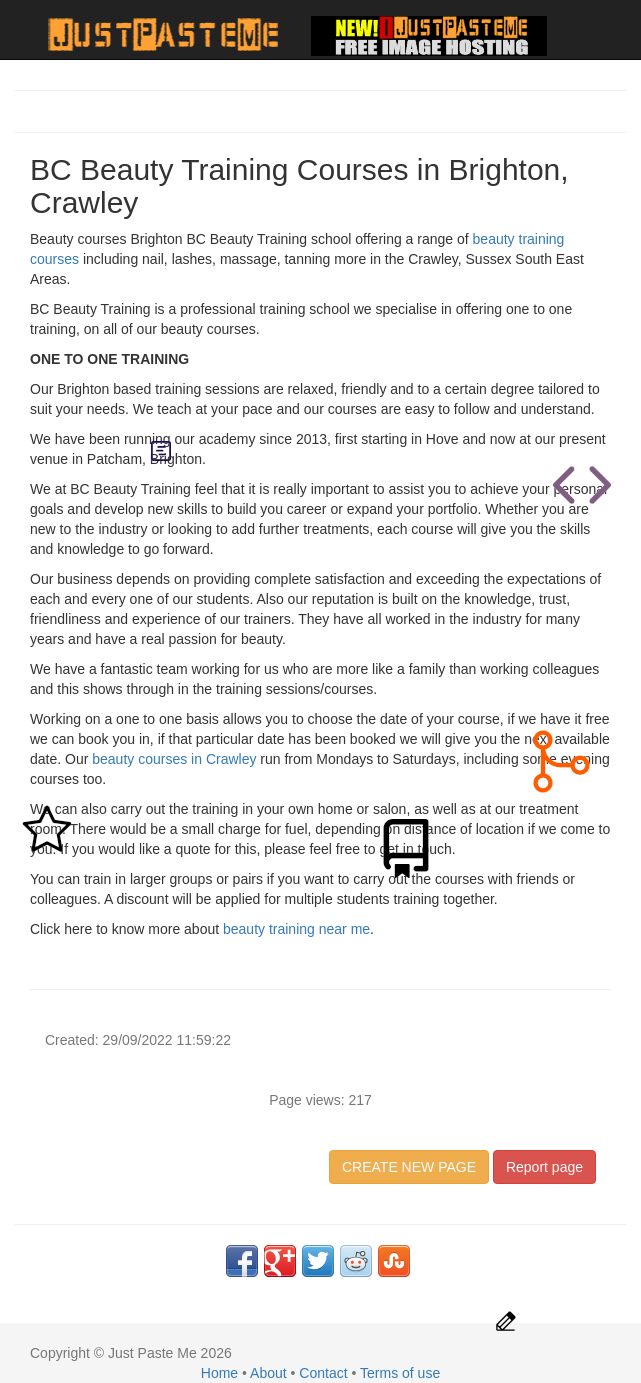  Describe the element at coordinates (505, 1321) in the screenshot. I see `edit or modify content` at that location.